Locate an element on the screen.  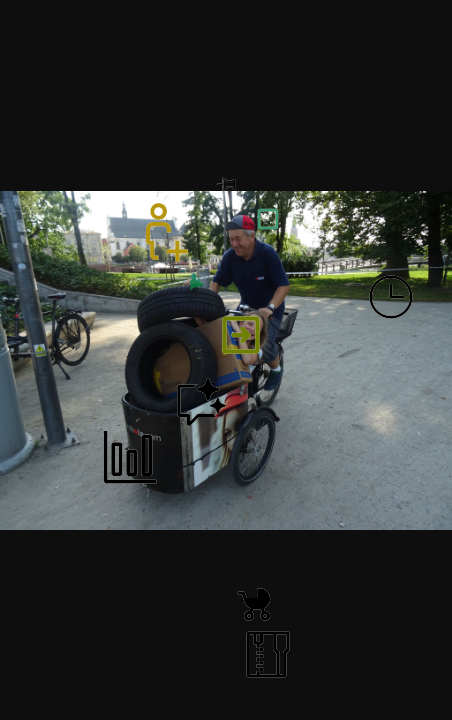
view analytics or statistics is located at coordinates (130, 461).